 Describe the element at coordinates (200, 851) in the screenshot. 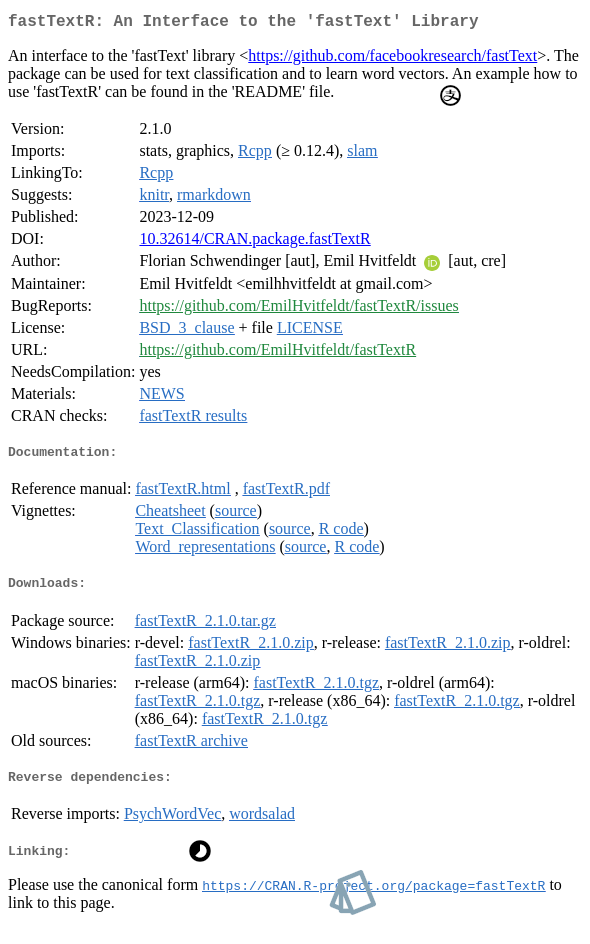

I see `indicates approximately 80% progress complete` at that location.